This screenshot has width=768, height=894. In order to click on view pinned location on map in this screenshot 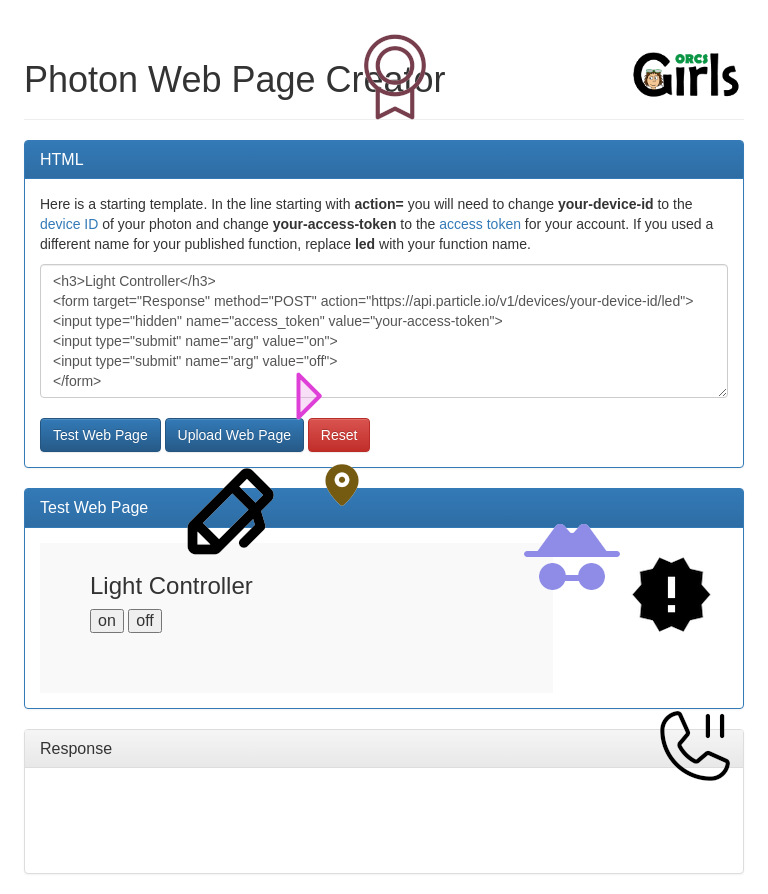, I will do `click(342, 485)`.